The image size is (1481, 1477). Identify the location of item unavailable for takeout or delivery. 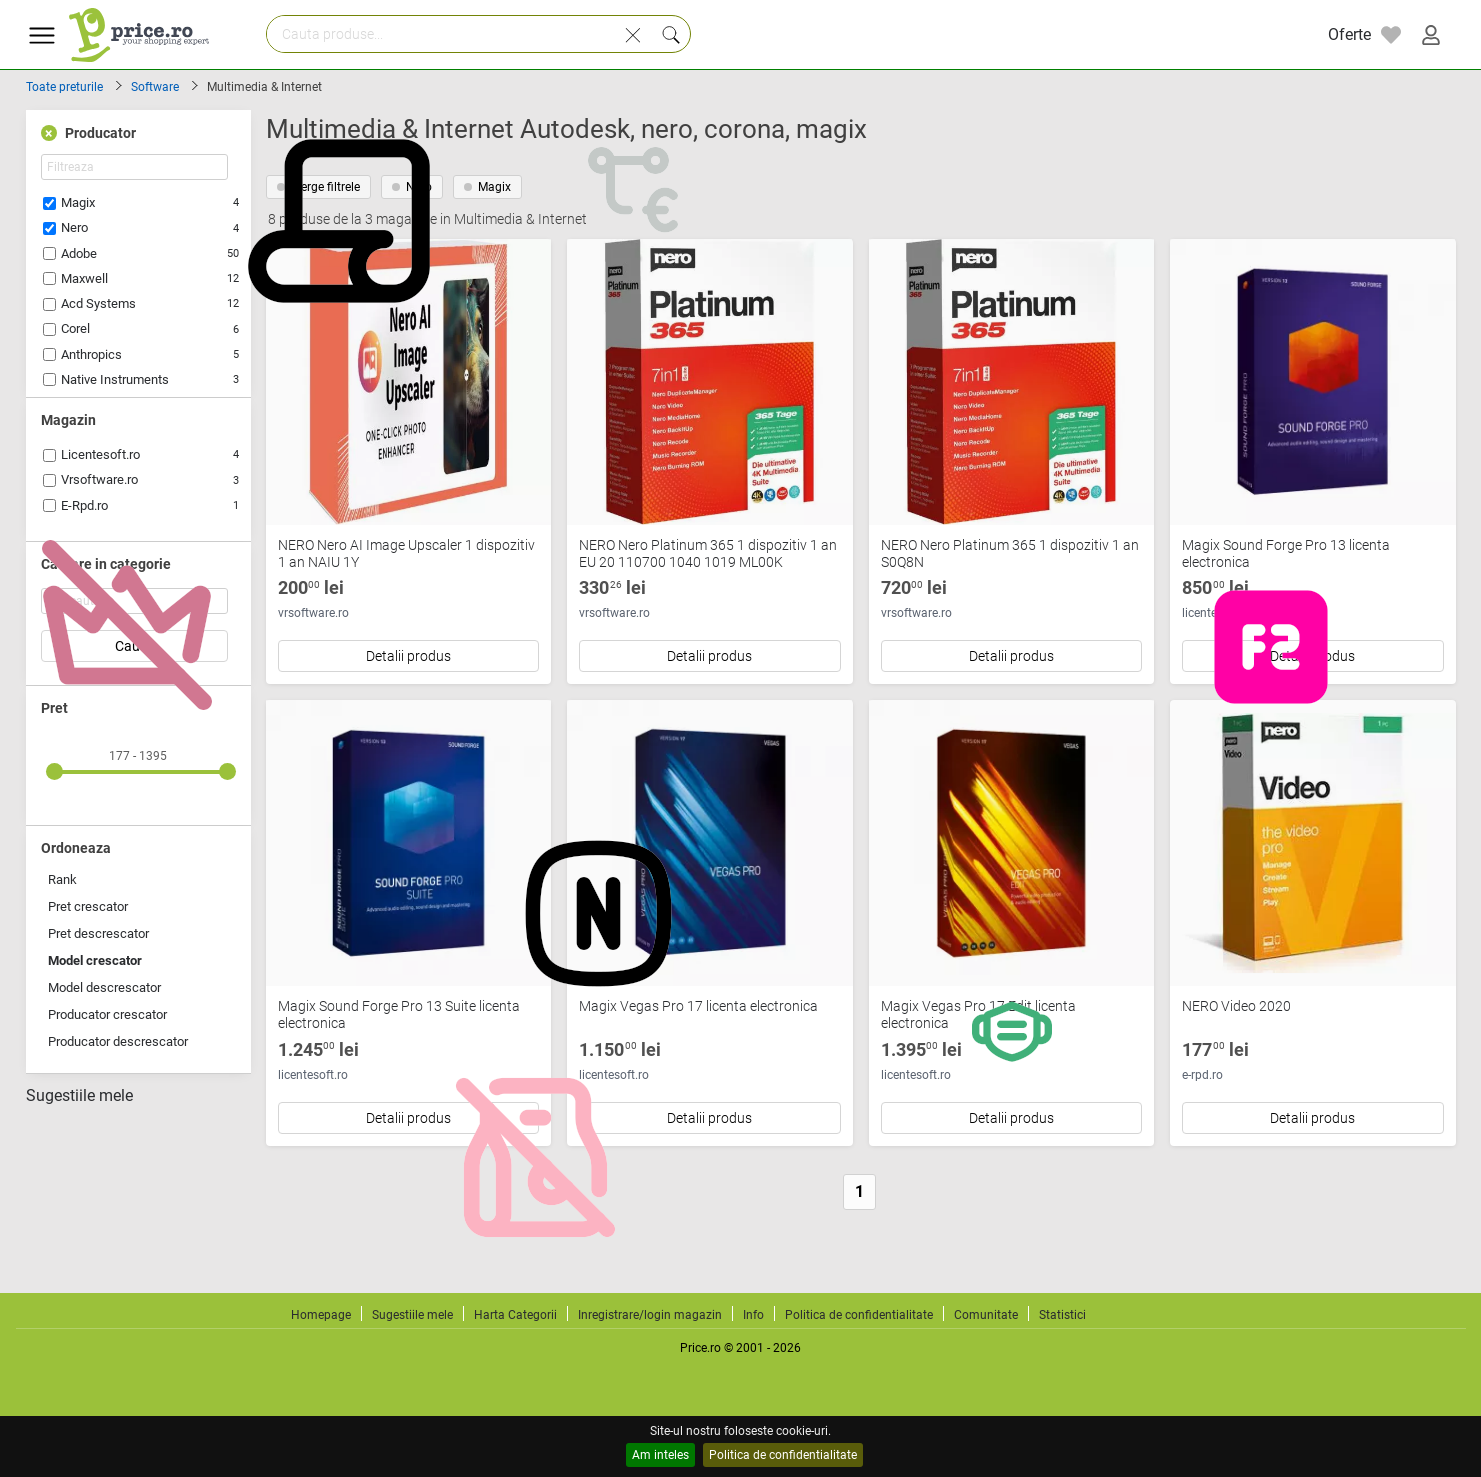
(535, 1157).